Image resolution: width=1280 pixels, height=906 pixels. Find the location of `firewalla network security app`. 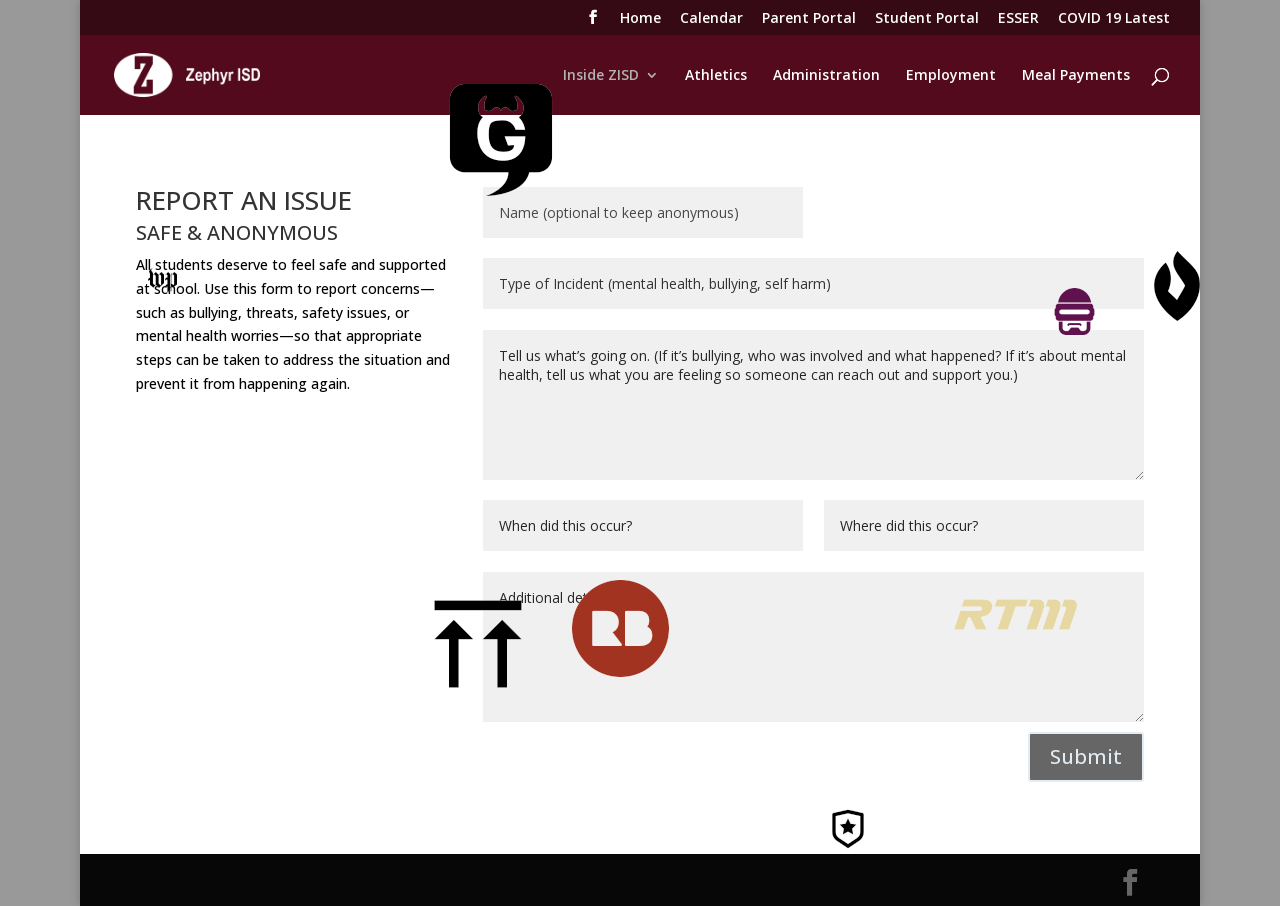

firewalla network security app is located at coordinates (1177, 286).